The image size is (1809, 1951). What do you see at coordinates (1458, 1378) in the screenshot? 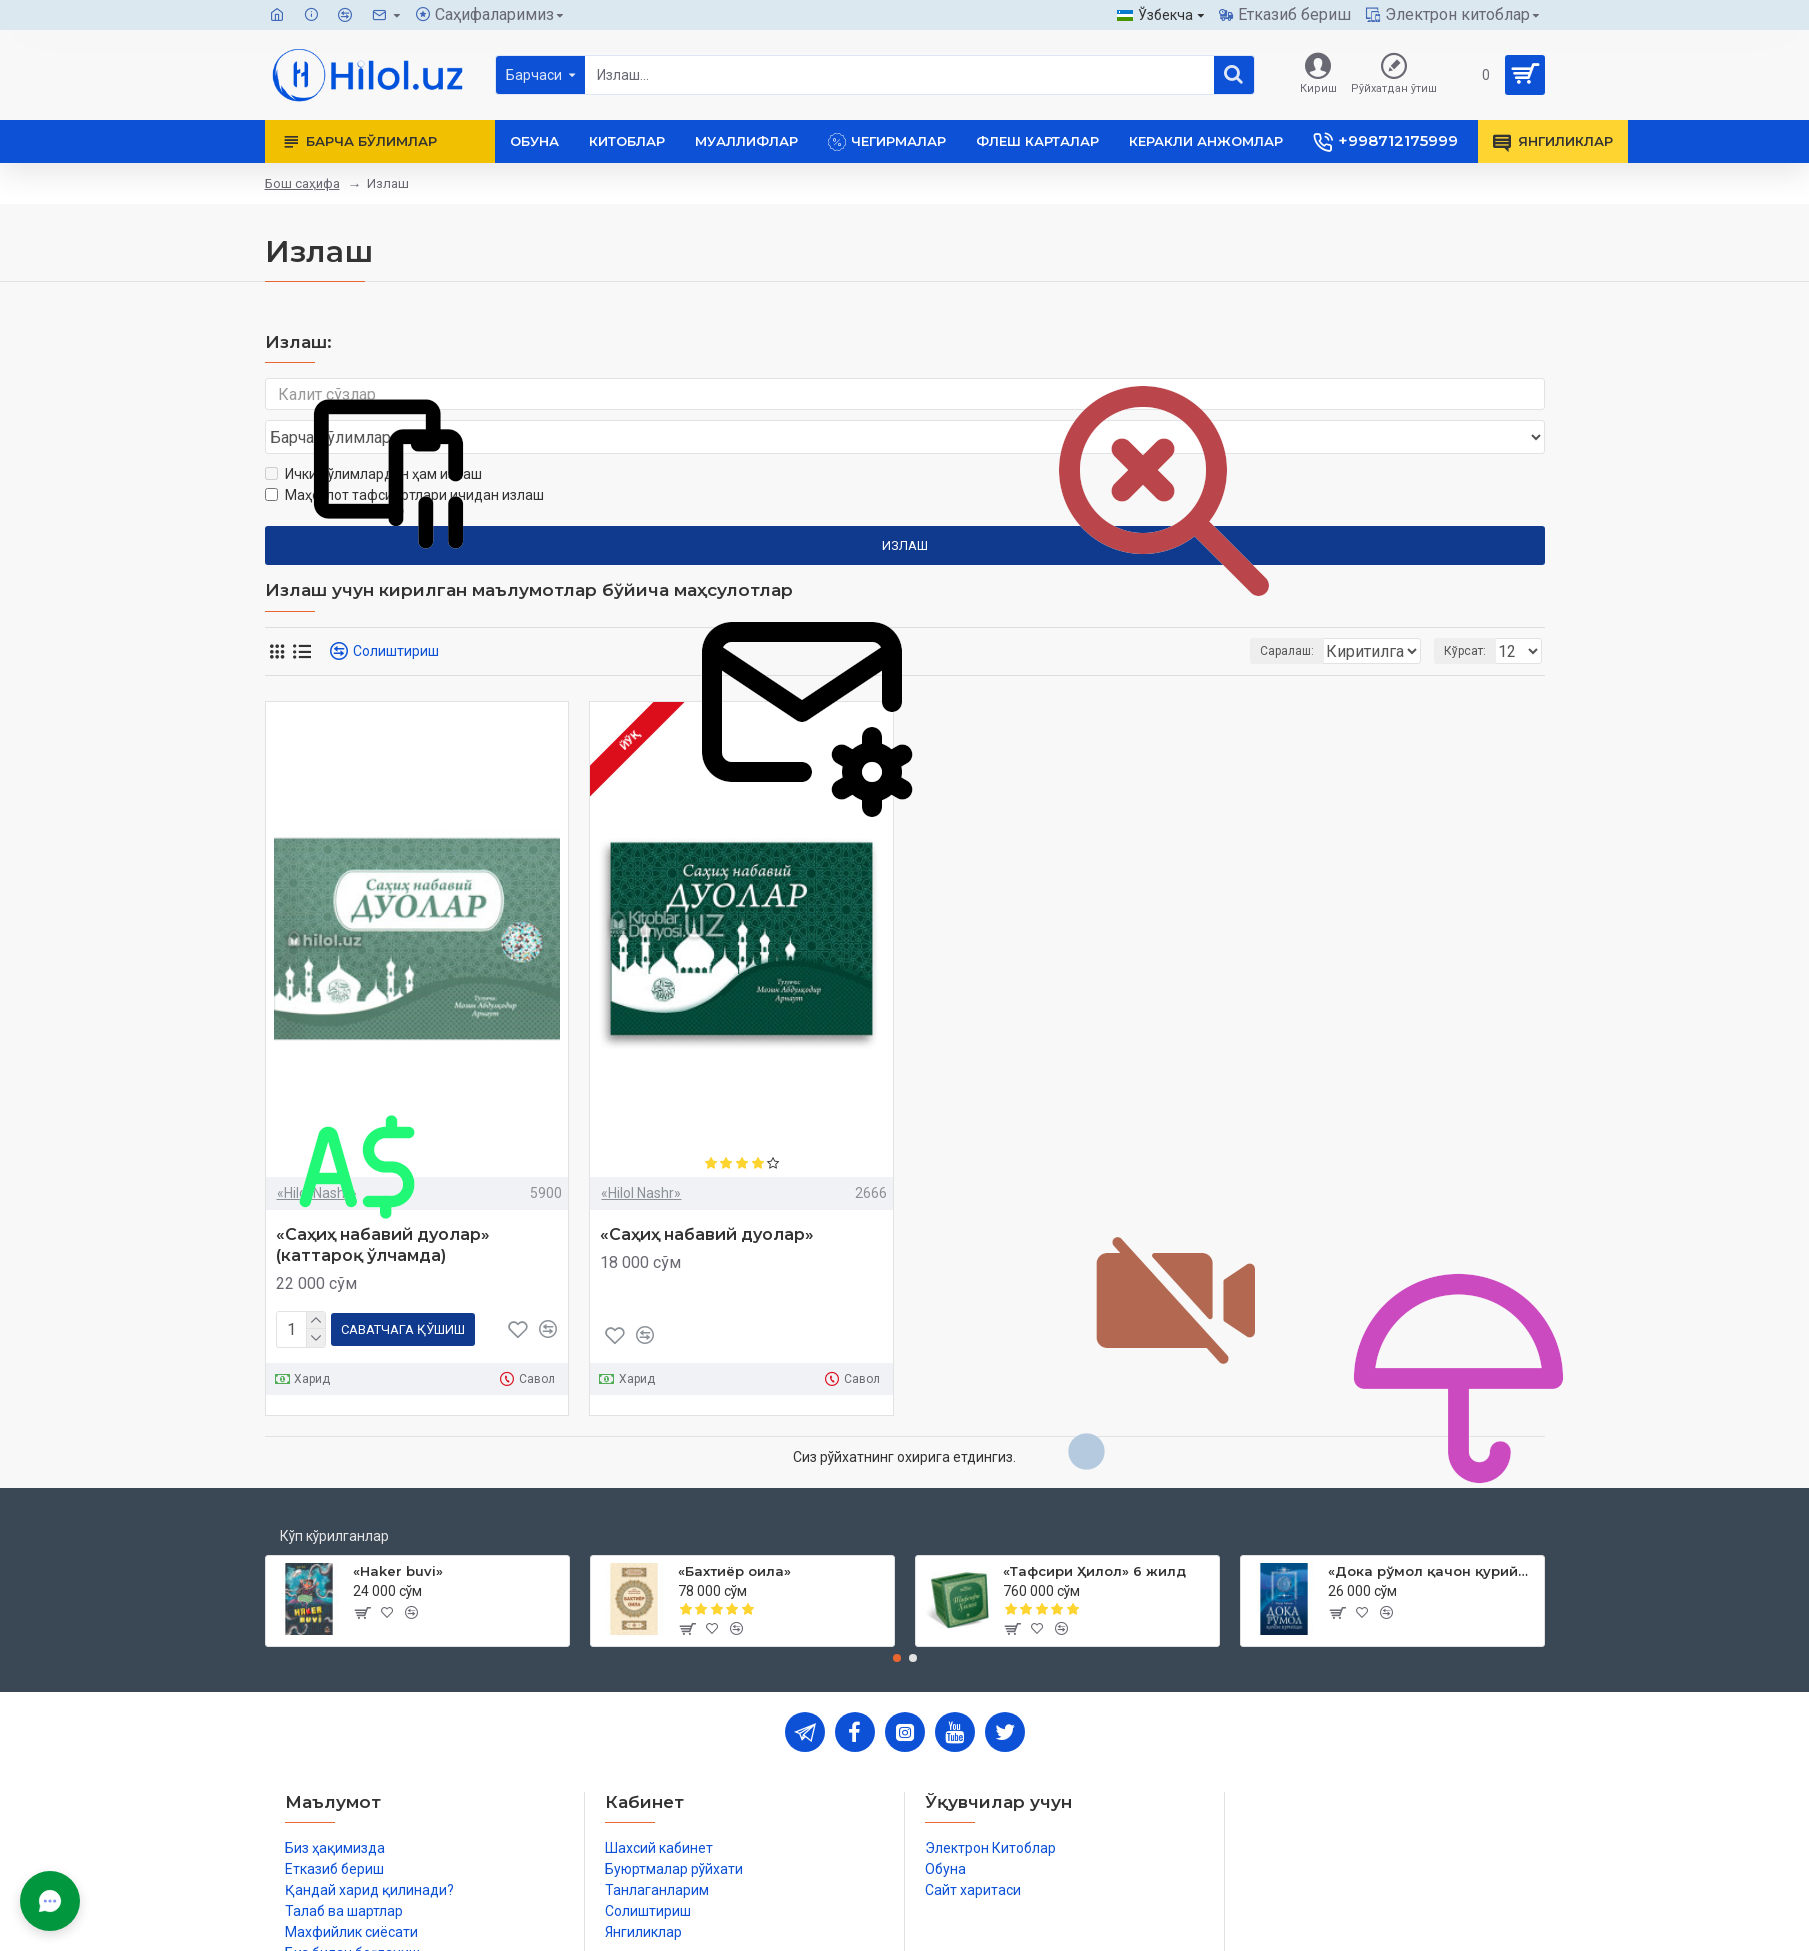
I see `view weather protection or rain forecast` at bounding box center [1458, 1378].